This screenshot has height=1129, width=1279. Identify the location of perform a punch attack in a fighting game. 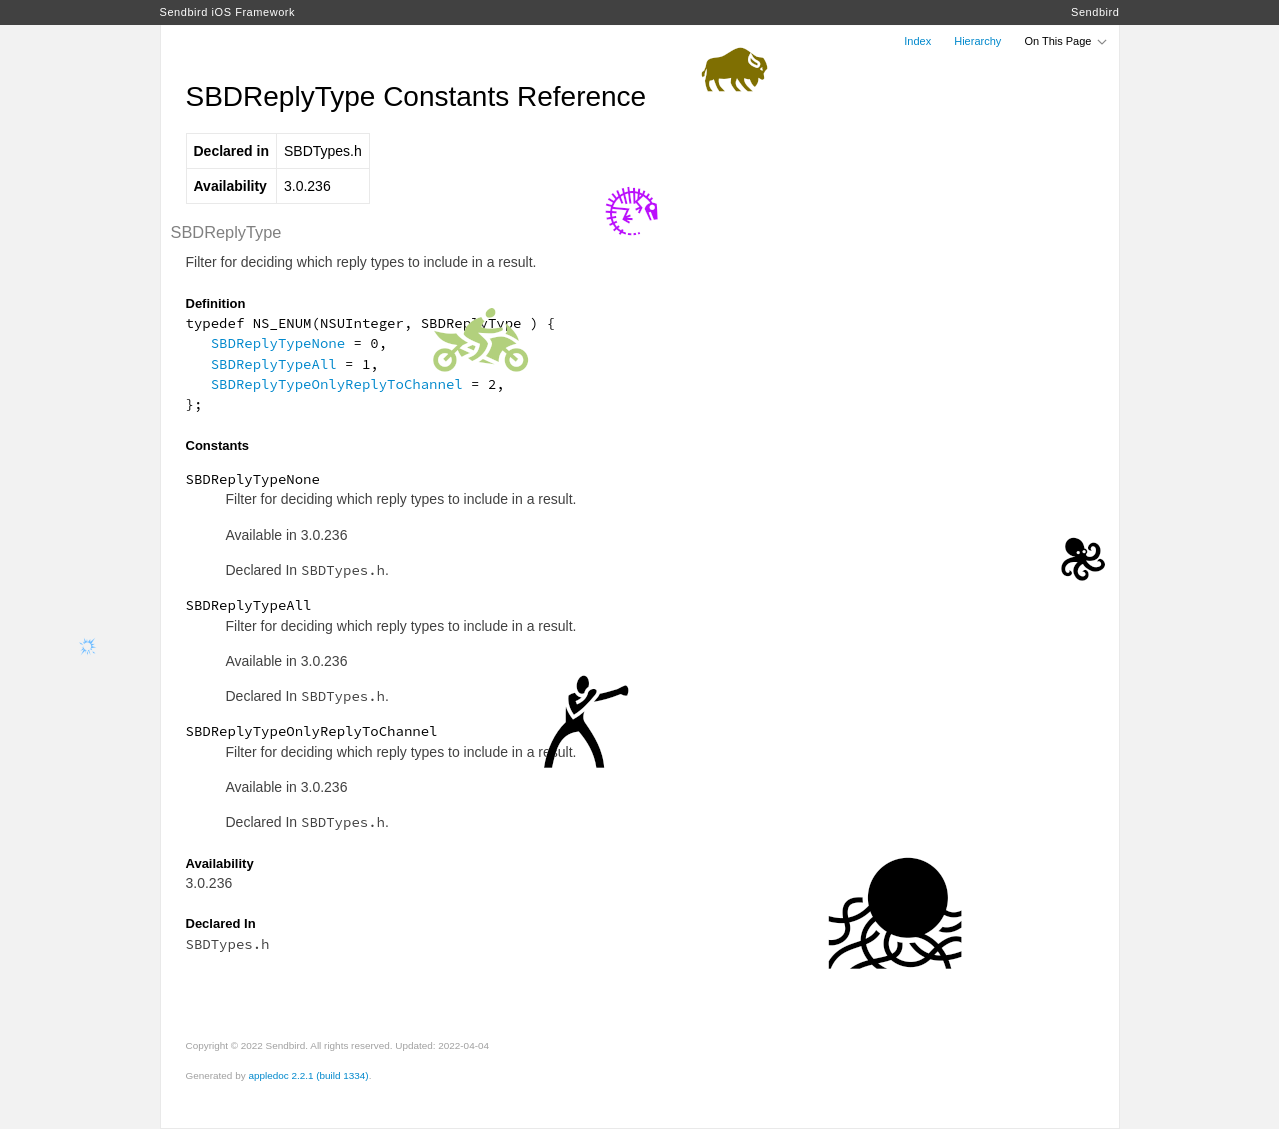
(590, 720).